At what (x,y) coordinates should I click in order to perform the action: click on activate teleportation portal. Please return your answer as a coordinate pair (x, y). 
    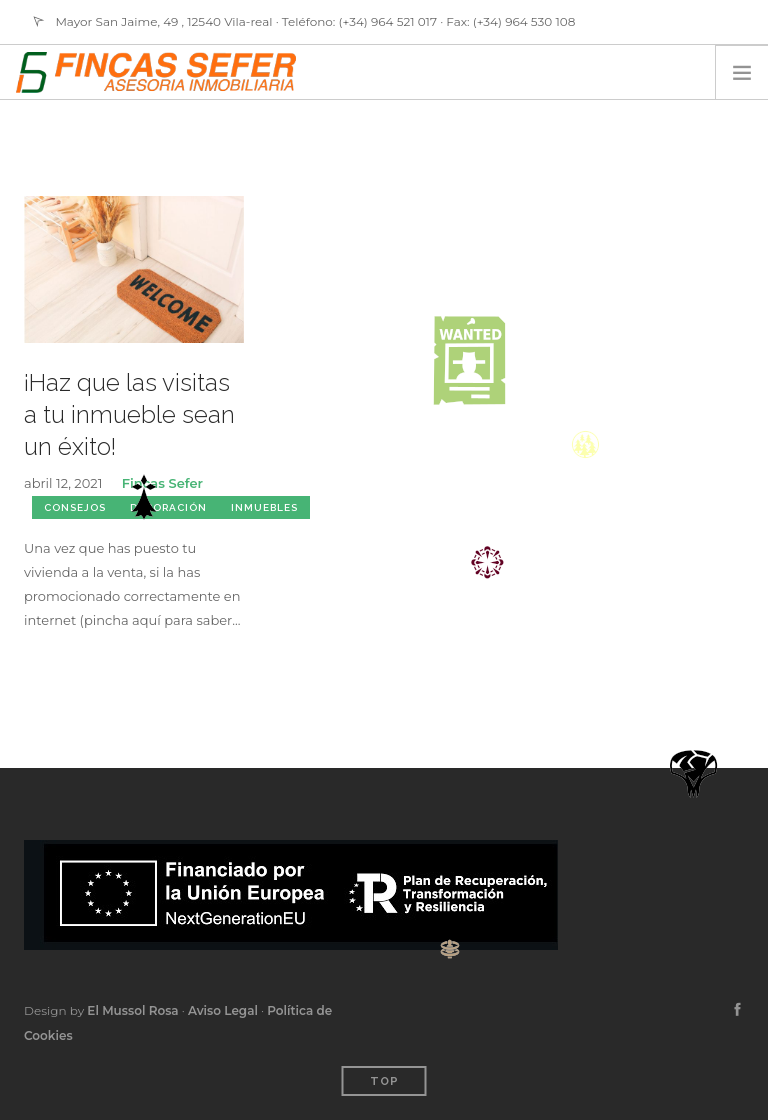
    Looking at the image, I should click on (450, 949).